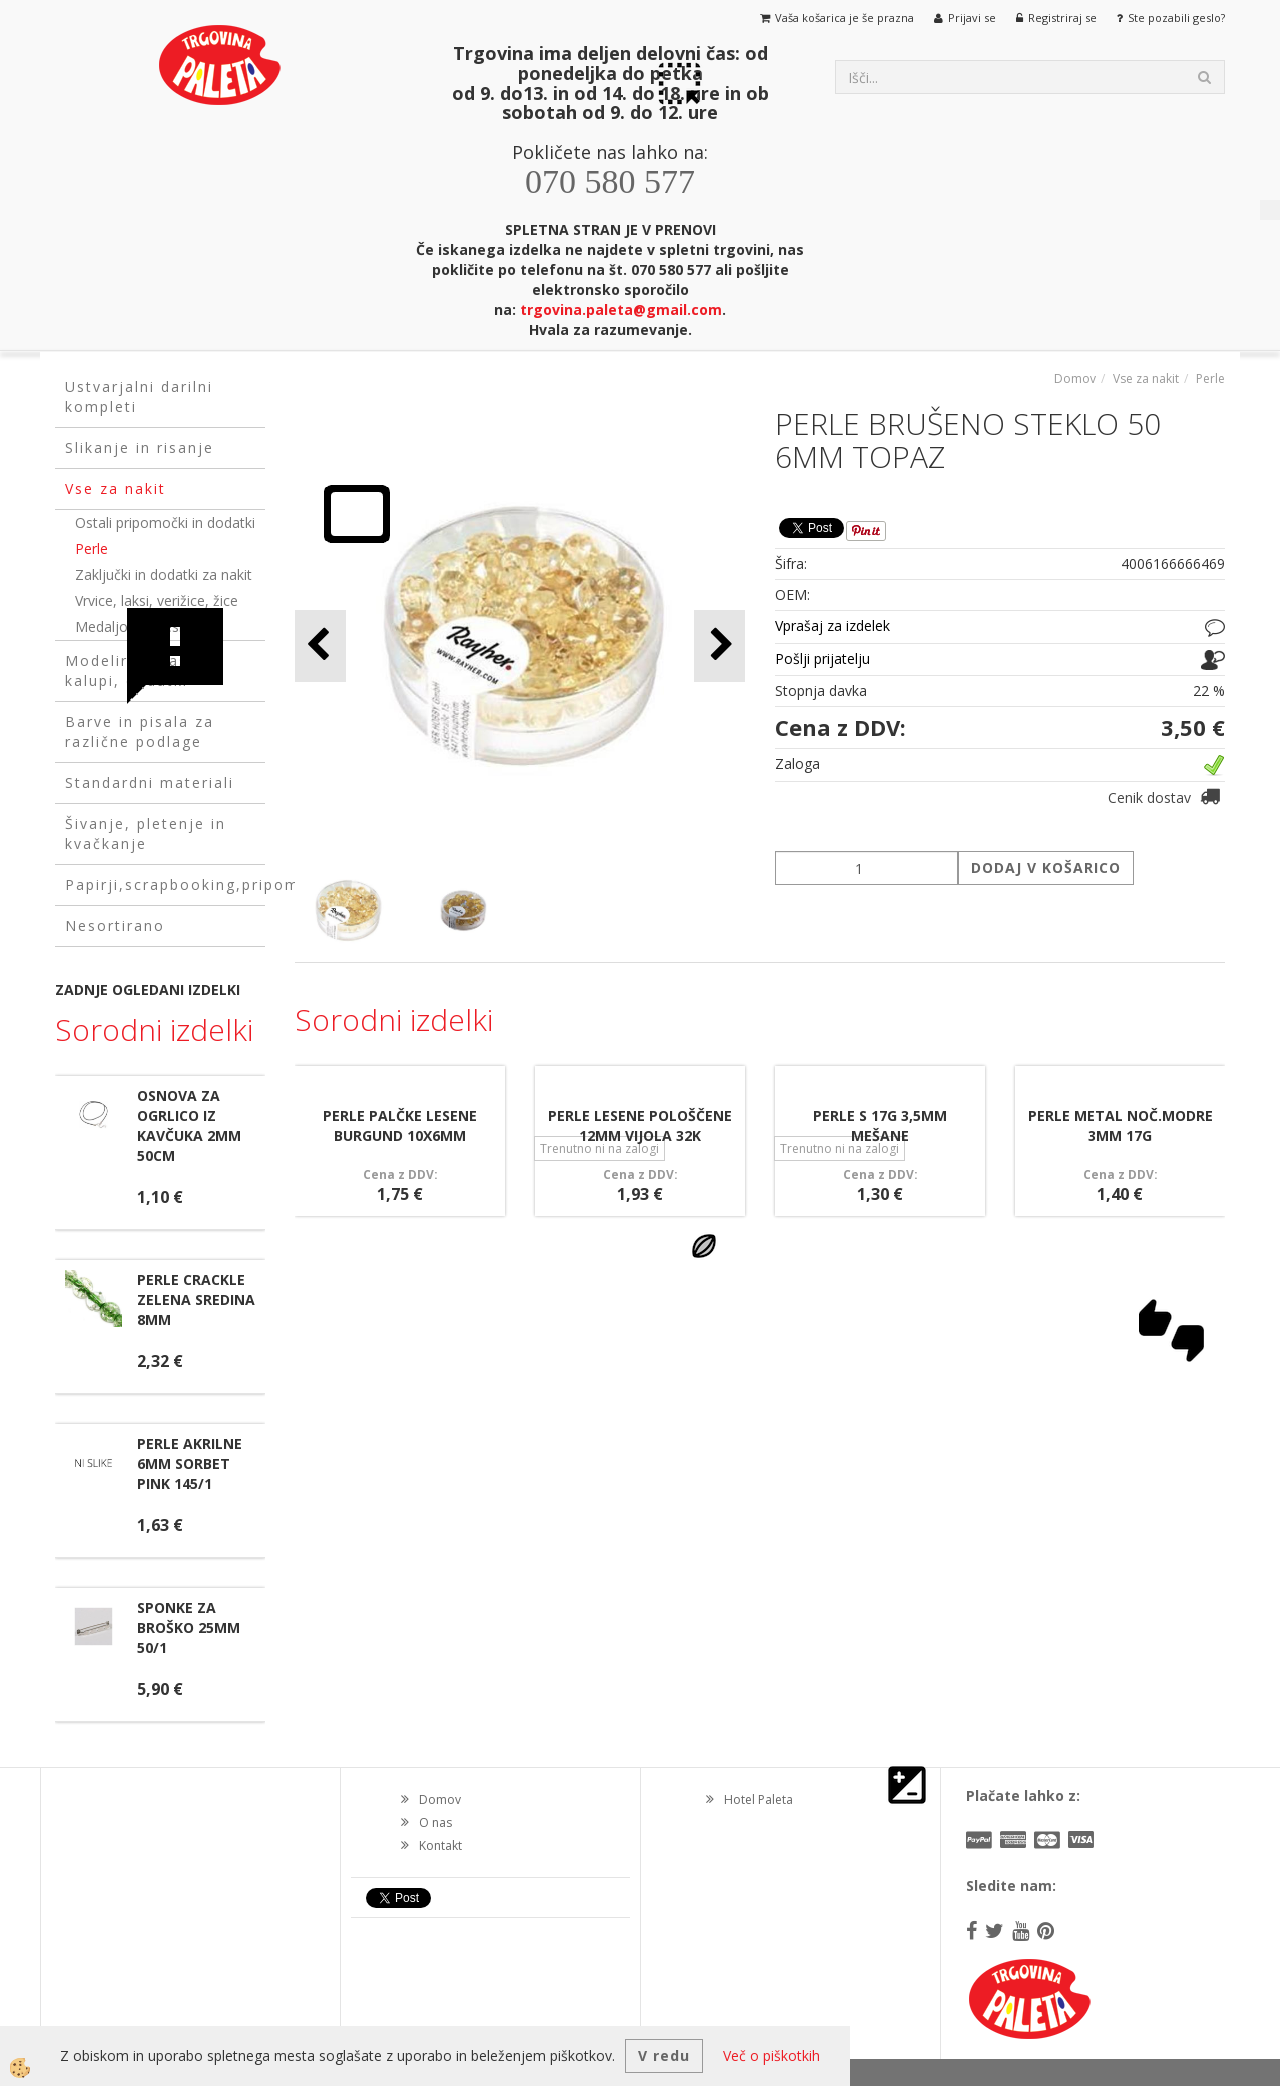  What do you see at coordinates (175, 656) in the screenshot?
I see `submit feedback or report an issue` at bounding box center [175, 656].